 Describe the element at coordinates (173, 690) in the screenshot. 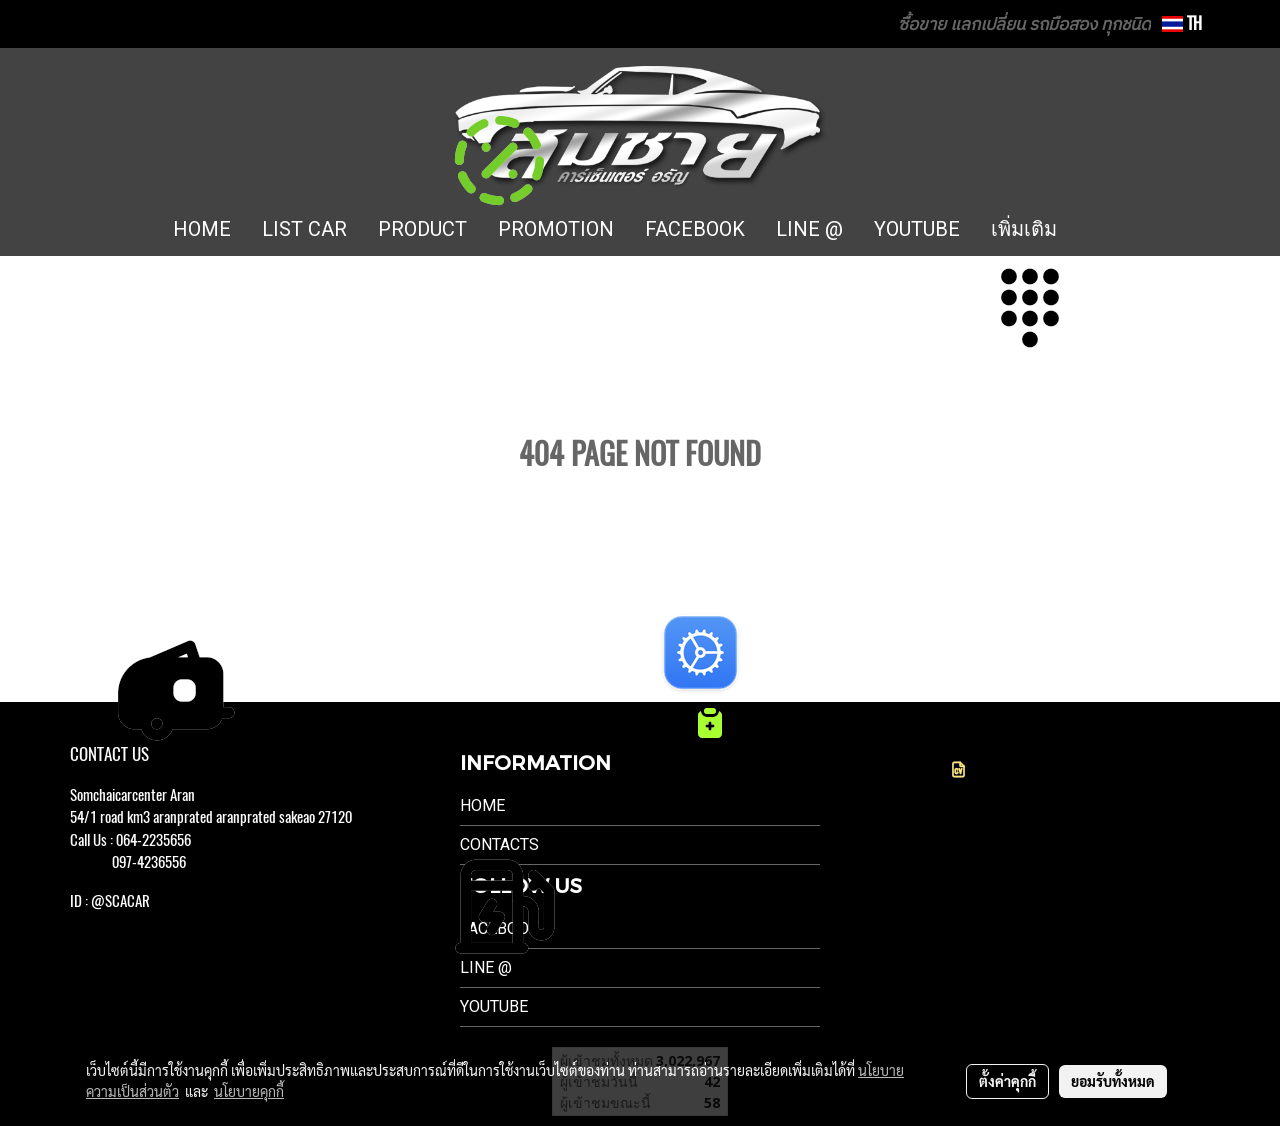

I see `access caravan or RV rental options` at that location.